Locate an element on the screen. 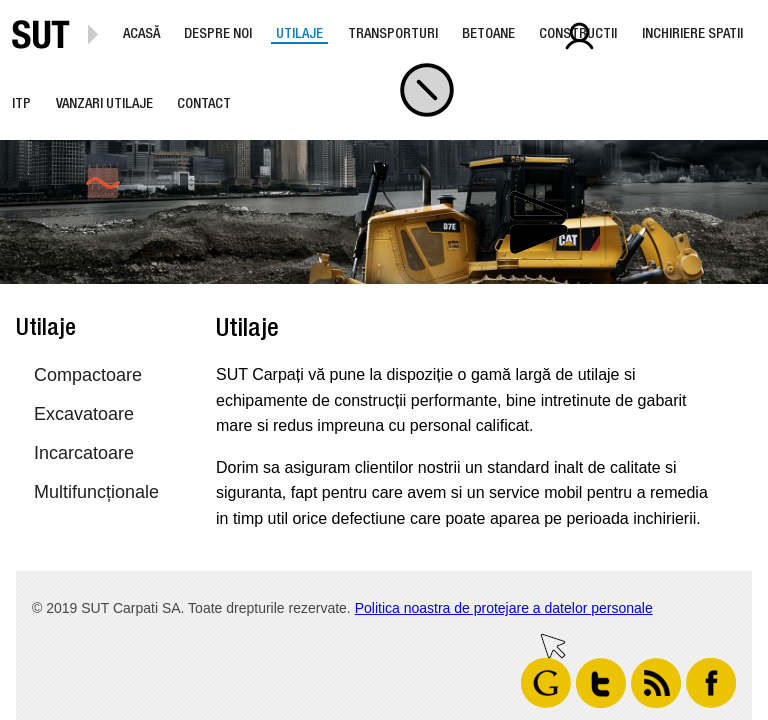 This screenshot has height=720, width=768. view your profile is located at coordinates (579, 36).